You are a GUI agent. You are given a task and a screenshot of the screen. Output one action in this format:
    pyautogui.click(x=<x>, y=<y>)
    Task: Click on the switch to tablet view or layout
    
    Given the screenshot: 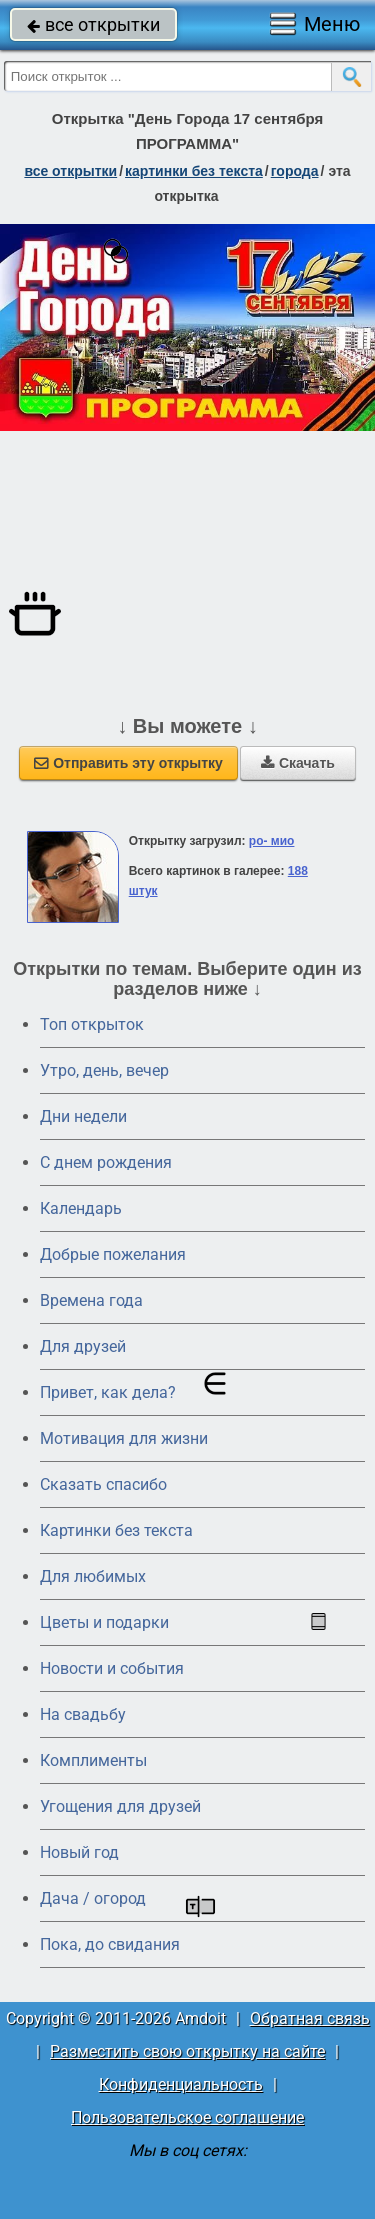 What is the action you would take?
    pyautogui.click(x=318, y=1621)
    